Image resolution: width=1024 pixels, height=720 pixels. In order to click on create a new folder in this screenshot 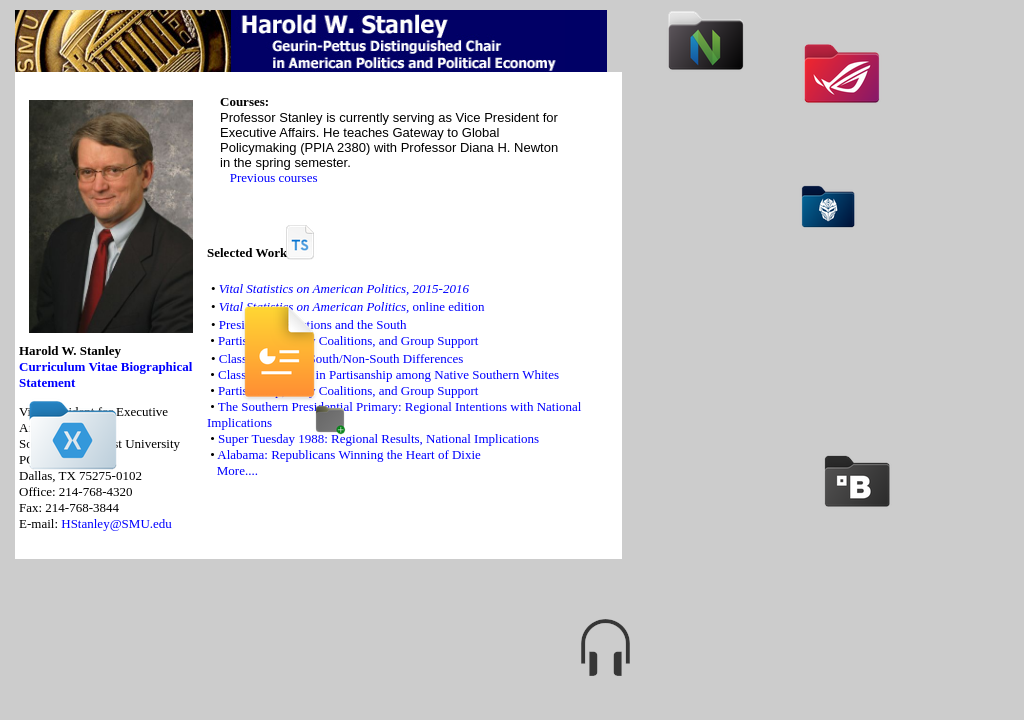, I will do `click(330, 419)`.